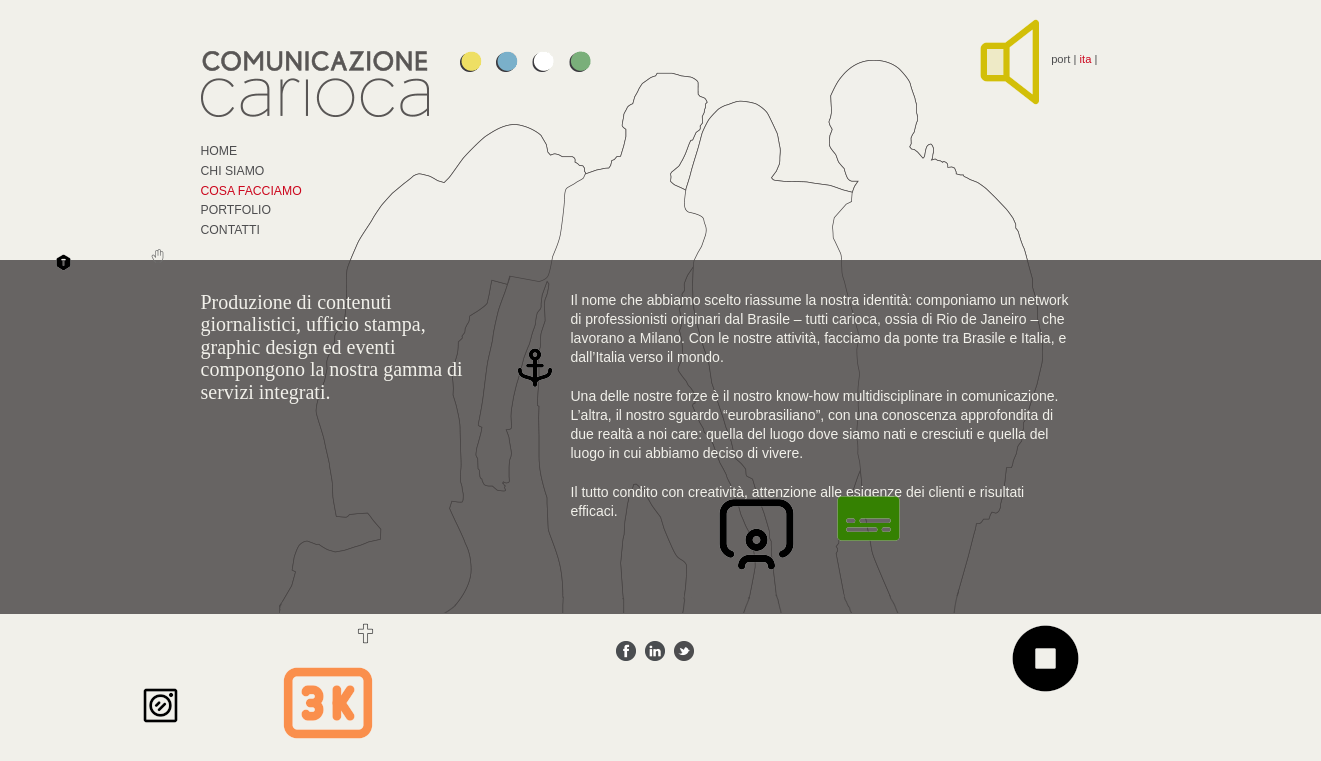  I want to click on anchor link to a specific section on a page, so click(535, 367).